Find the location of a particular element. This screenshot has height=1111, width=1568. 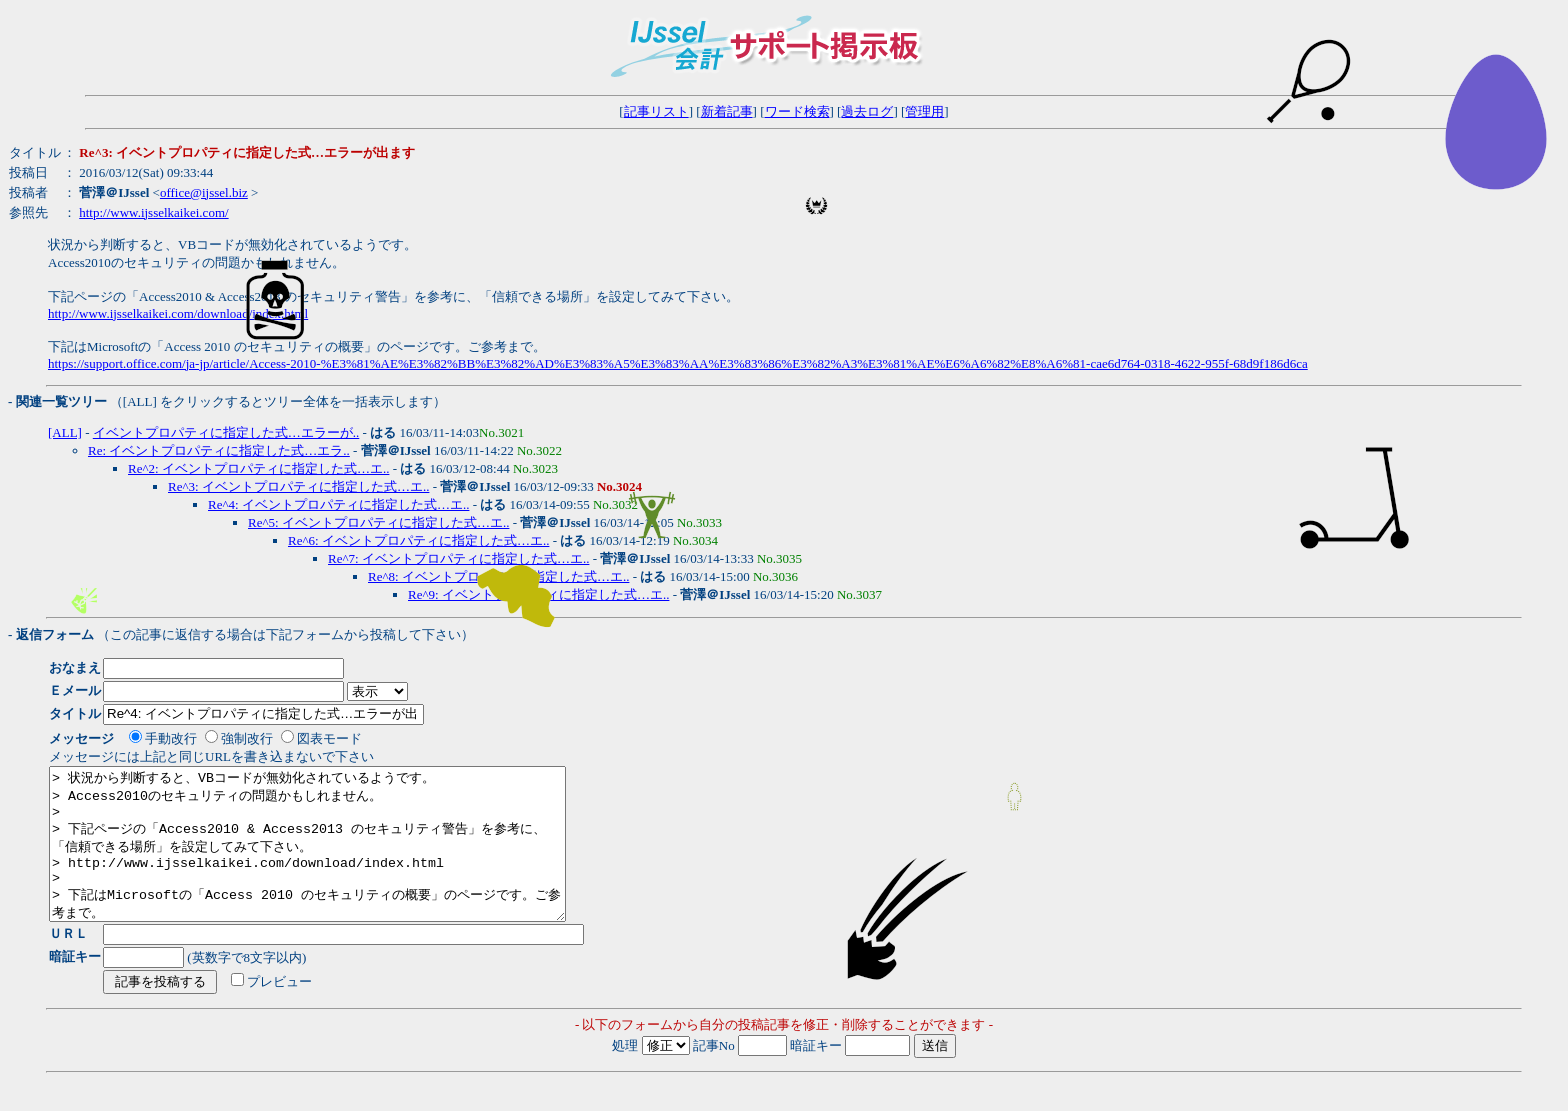

select Belgium as country or region is located at coordinates (516, 596).